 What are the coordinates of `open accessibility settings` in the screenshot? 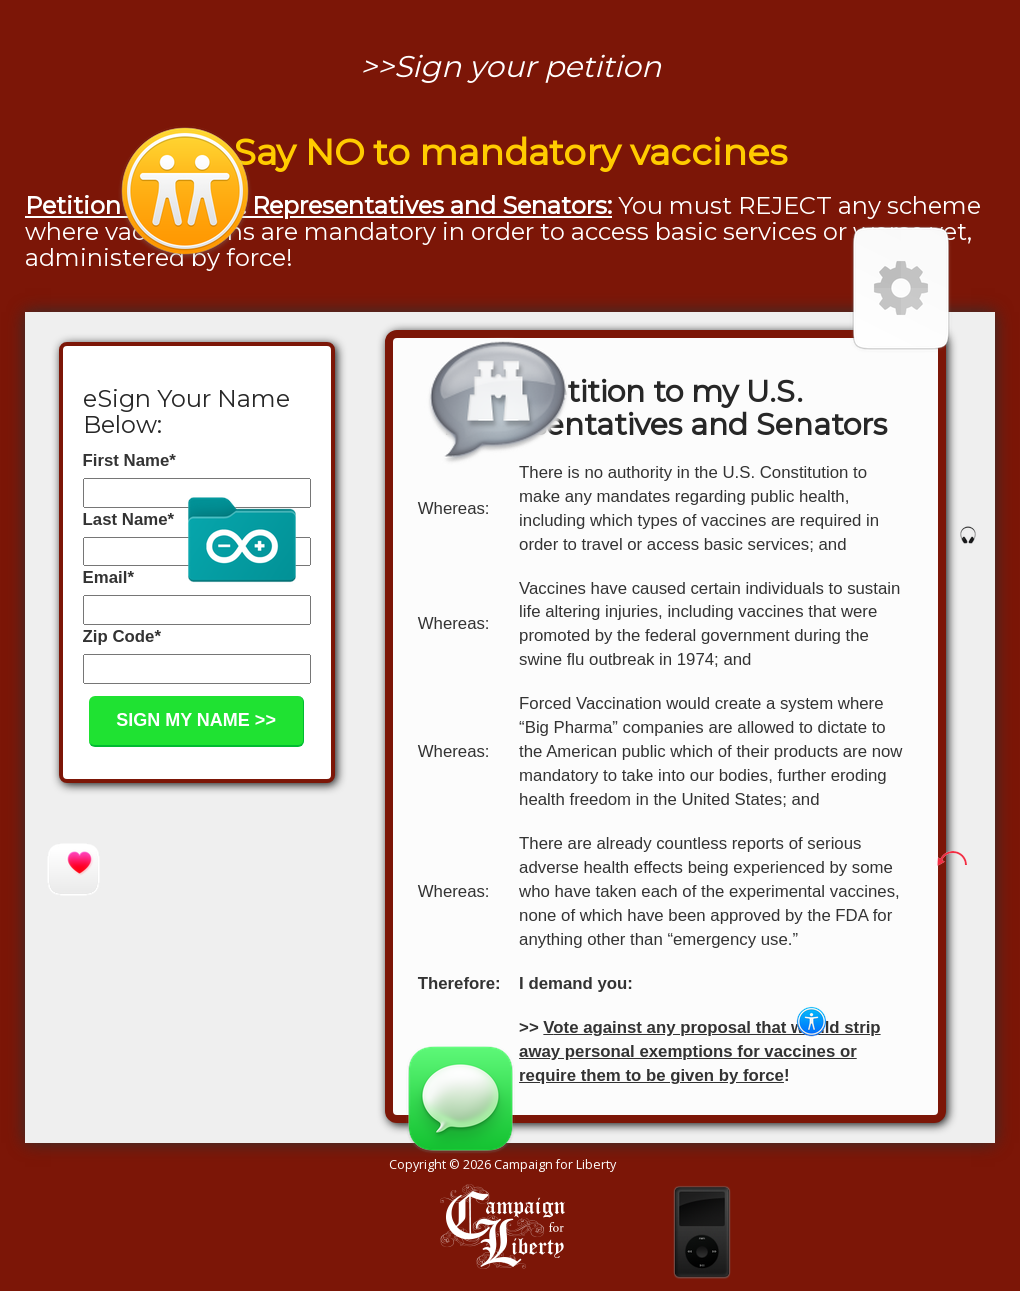 It's located at (811, 1021).